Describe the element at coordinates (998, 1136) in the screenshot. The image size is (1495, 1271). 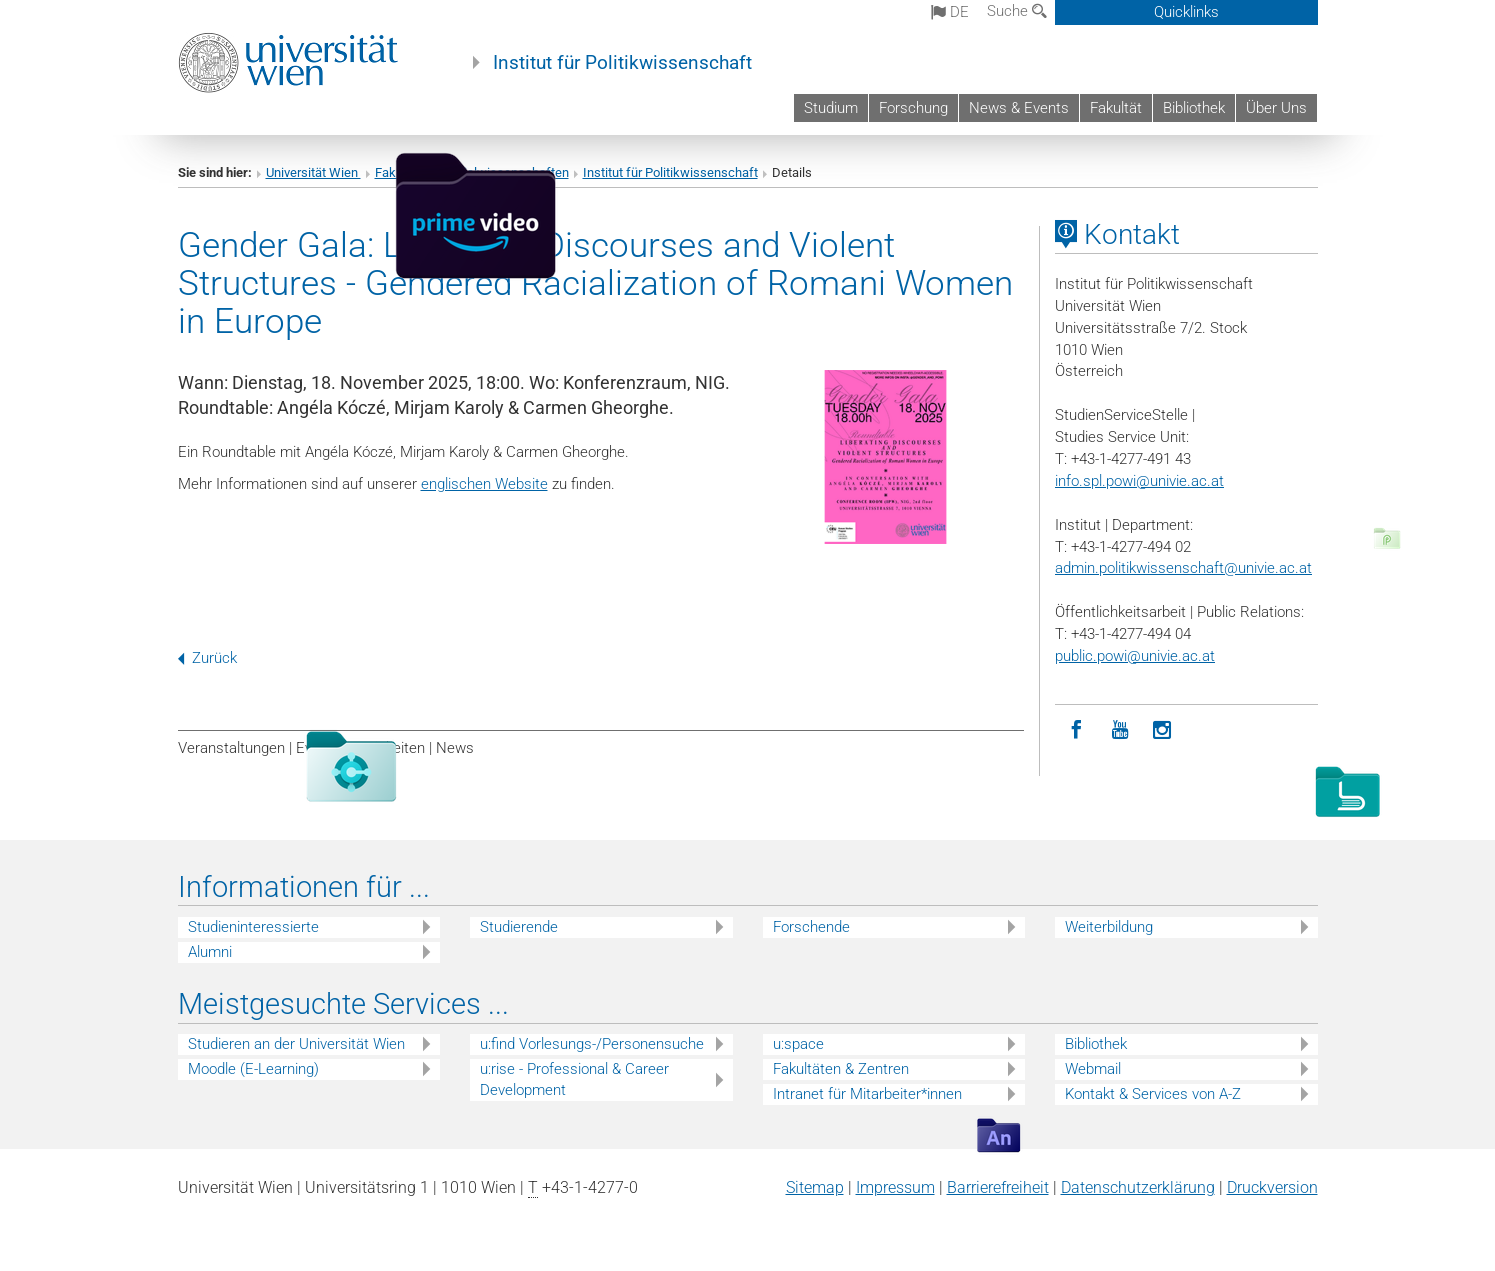
I see `open adobe animate project files folder` at that location.